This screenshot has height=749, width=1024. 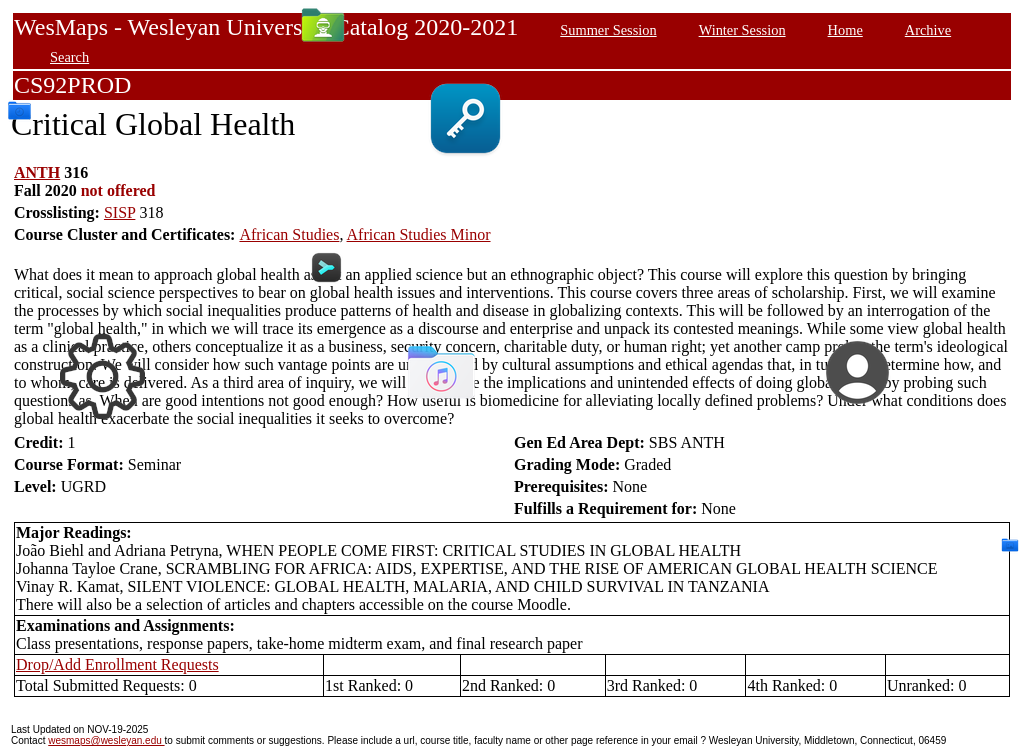 What do you see at coordinates (465, 118) in the screenshot?
I see `open nextcloud password manager` at bounding box center [465, 118].